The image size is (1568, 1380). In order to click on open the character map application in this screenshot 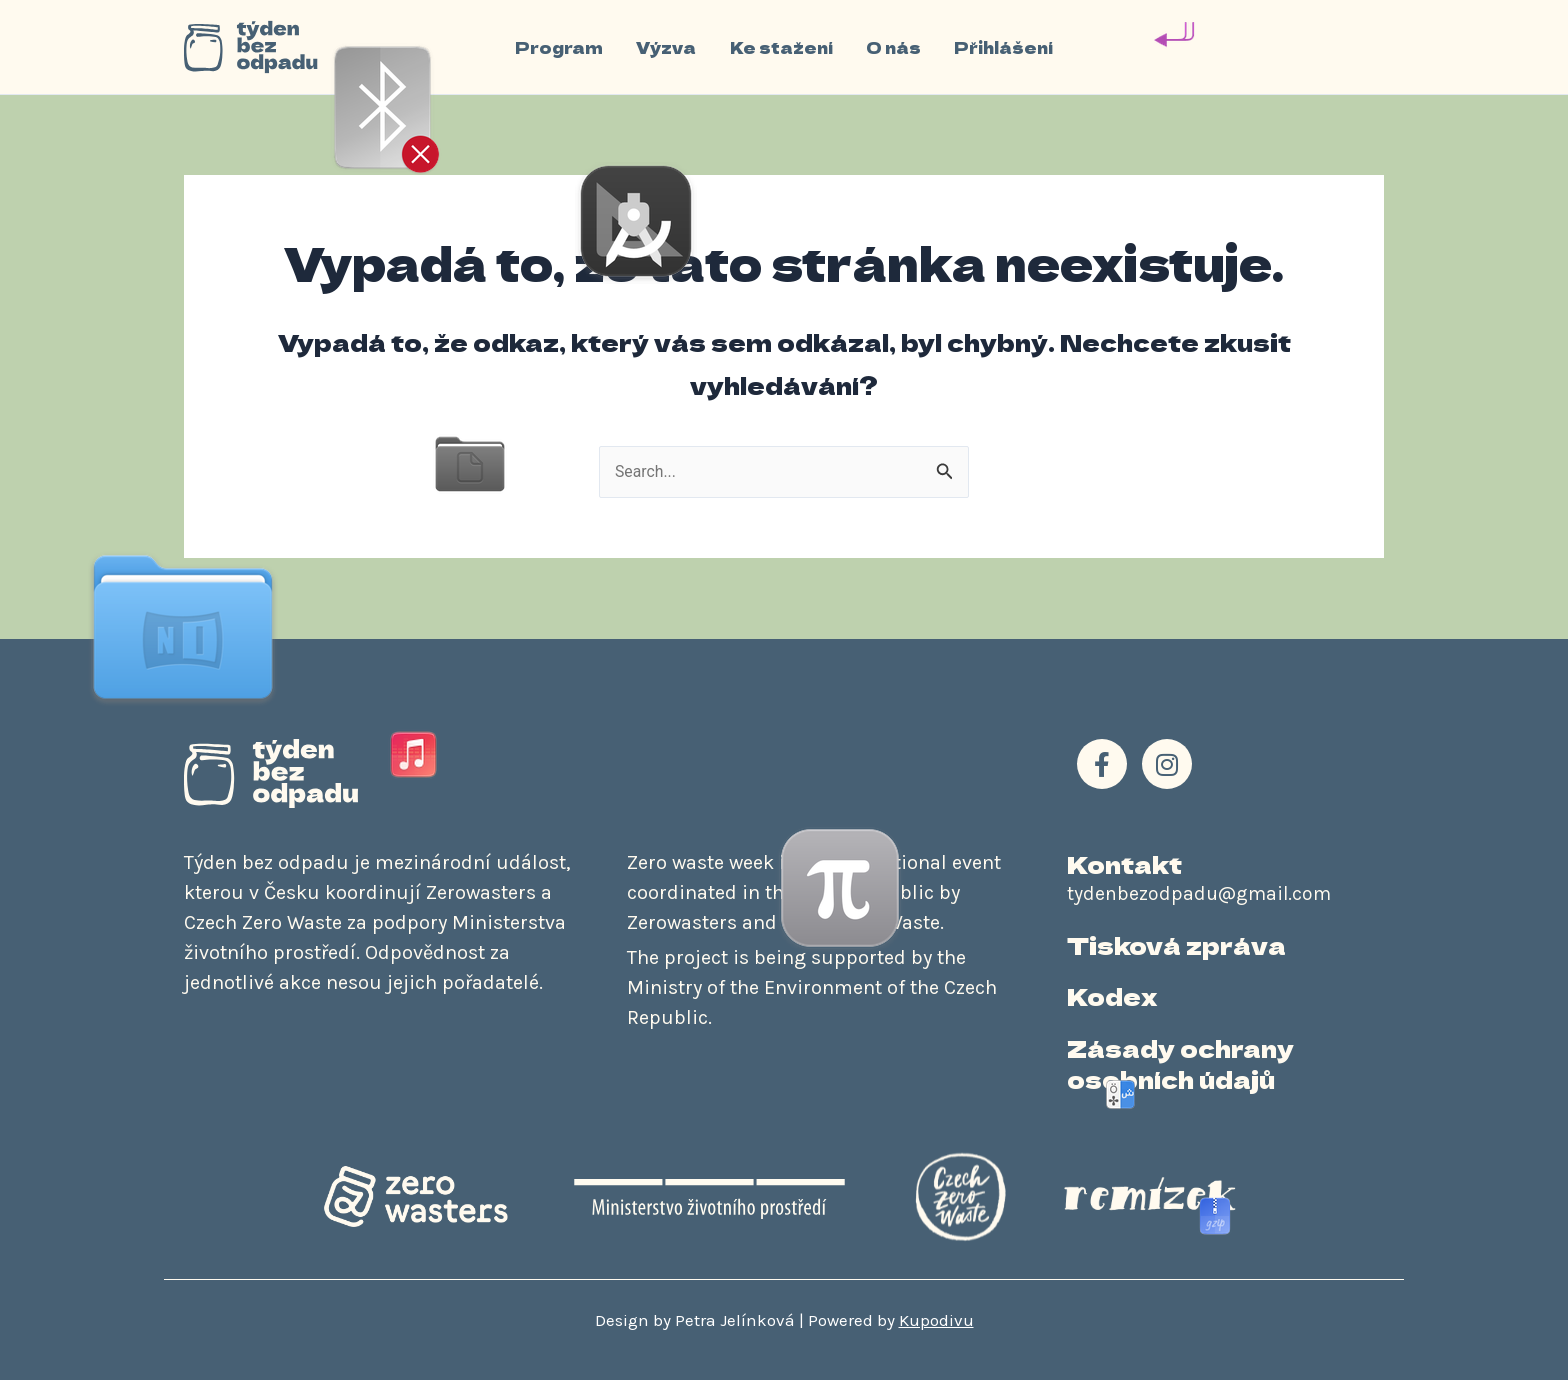, I will do `click(1120, 1094)`.